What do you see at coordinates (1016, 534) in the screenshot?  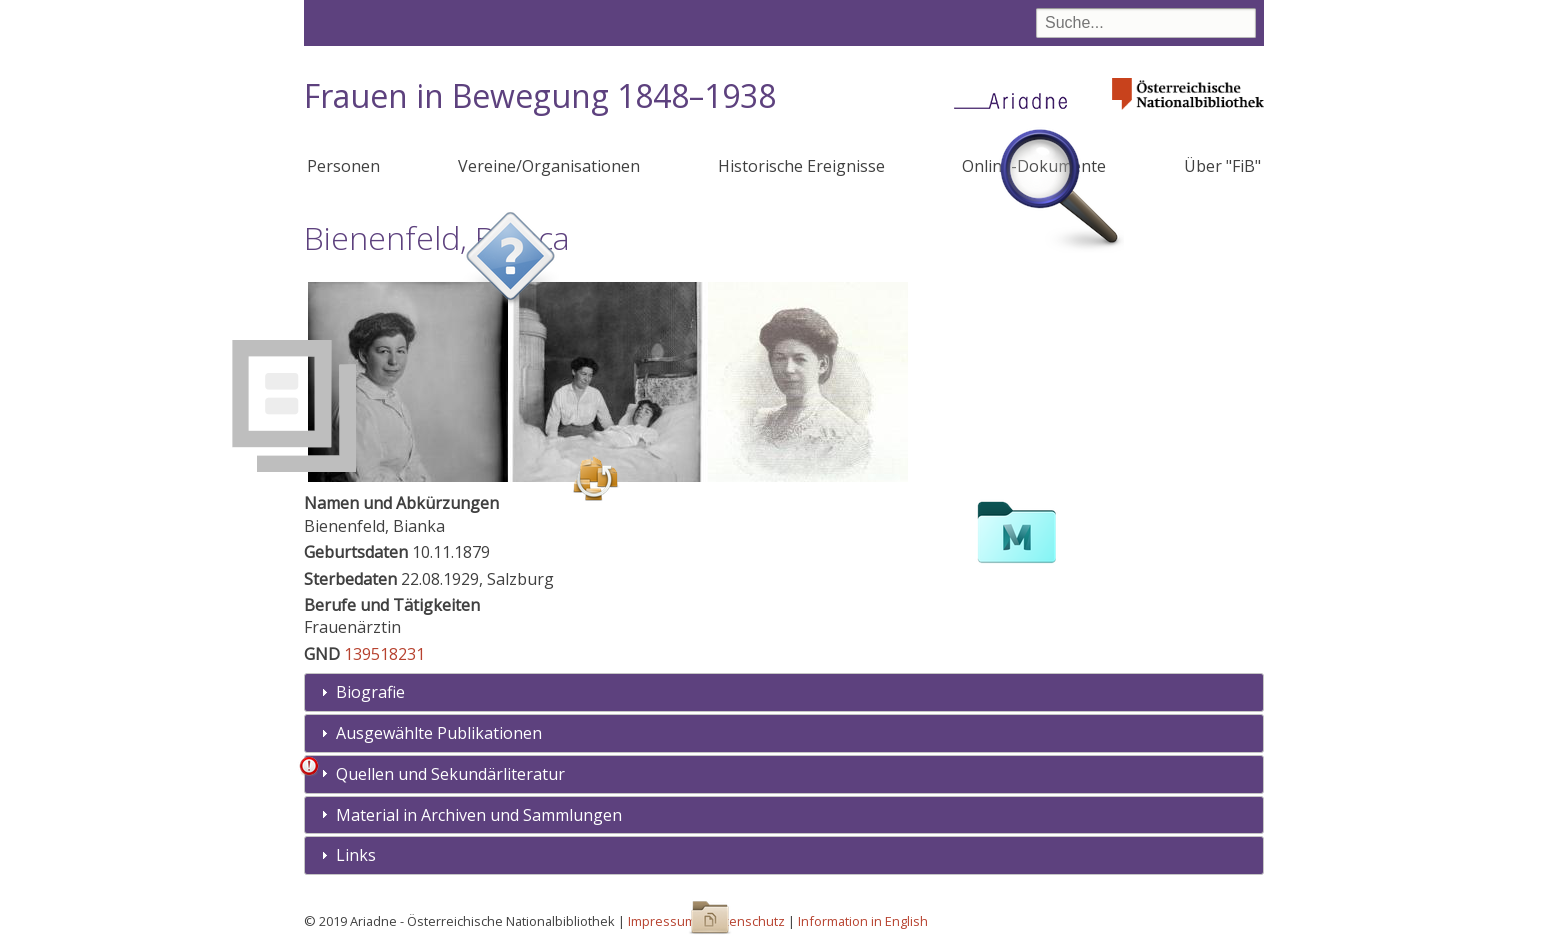 I see `folder containing Autodesk Maya project files` at bounding box center [1016, 534].